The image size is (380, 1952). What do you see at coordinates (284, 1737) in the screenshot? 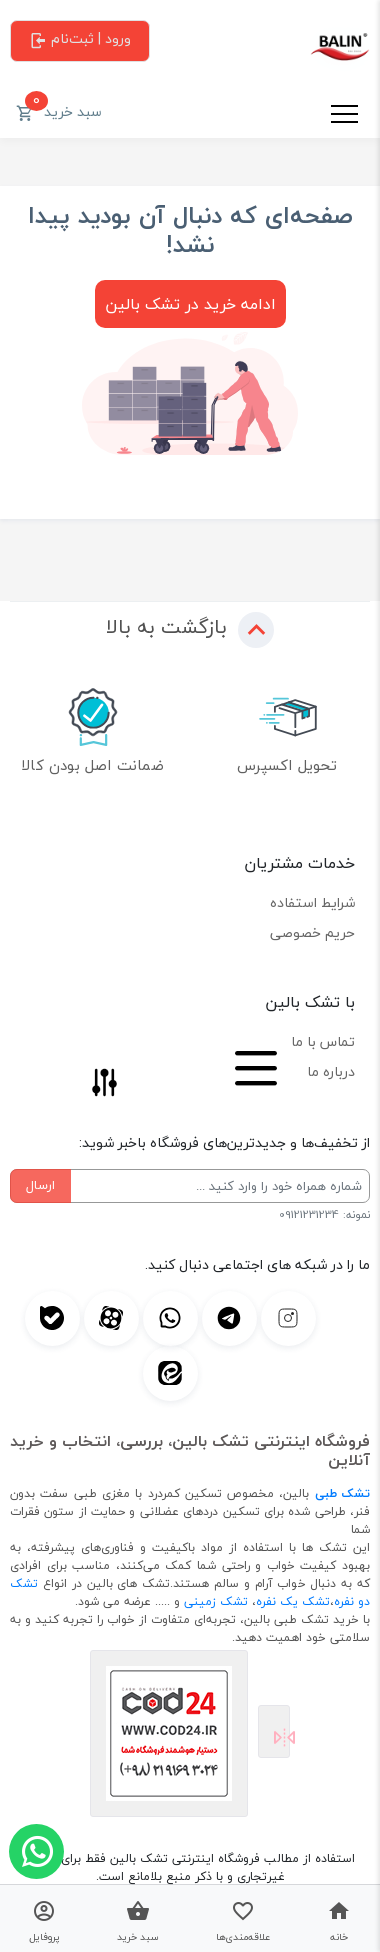
I see `mirror or flip content horizontally` at bounding box center [284, 1737].